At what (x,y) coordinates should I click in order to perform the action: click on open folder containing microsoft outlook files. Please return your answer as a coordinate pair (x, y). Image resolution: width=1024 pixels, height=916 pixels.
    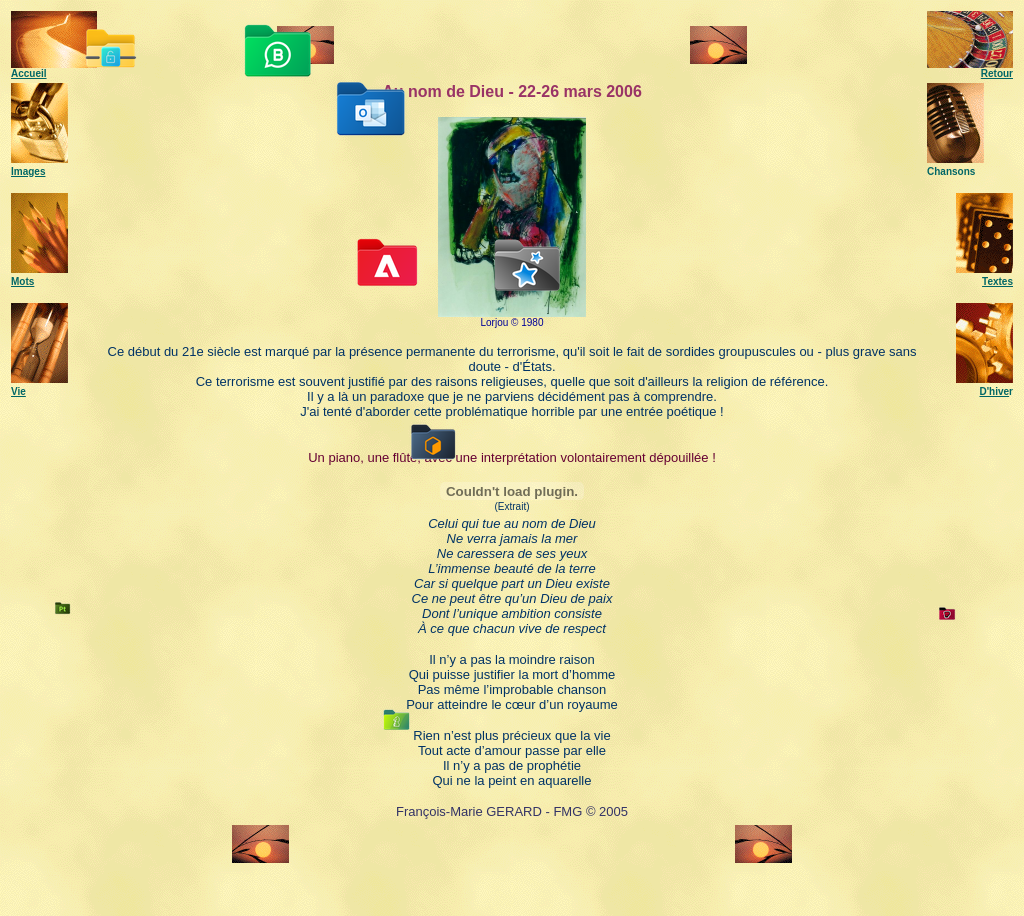
    Looking at the image, I should click on (370, 110).